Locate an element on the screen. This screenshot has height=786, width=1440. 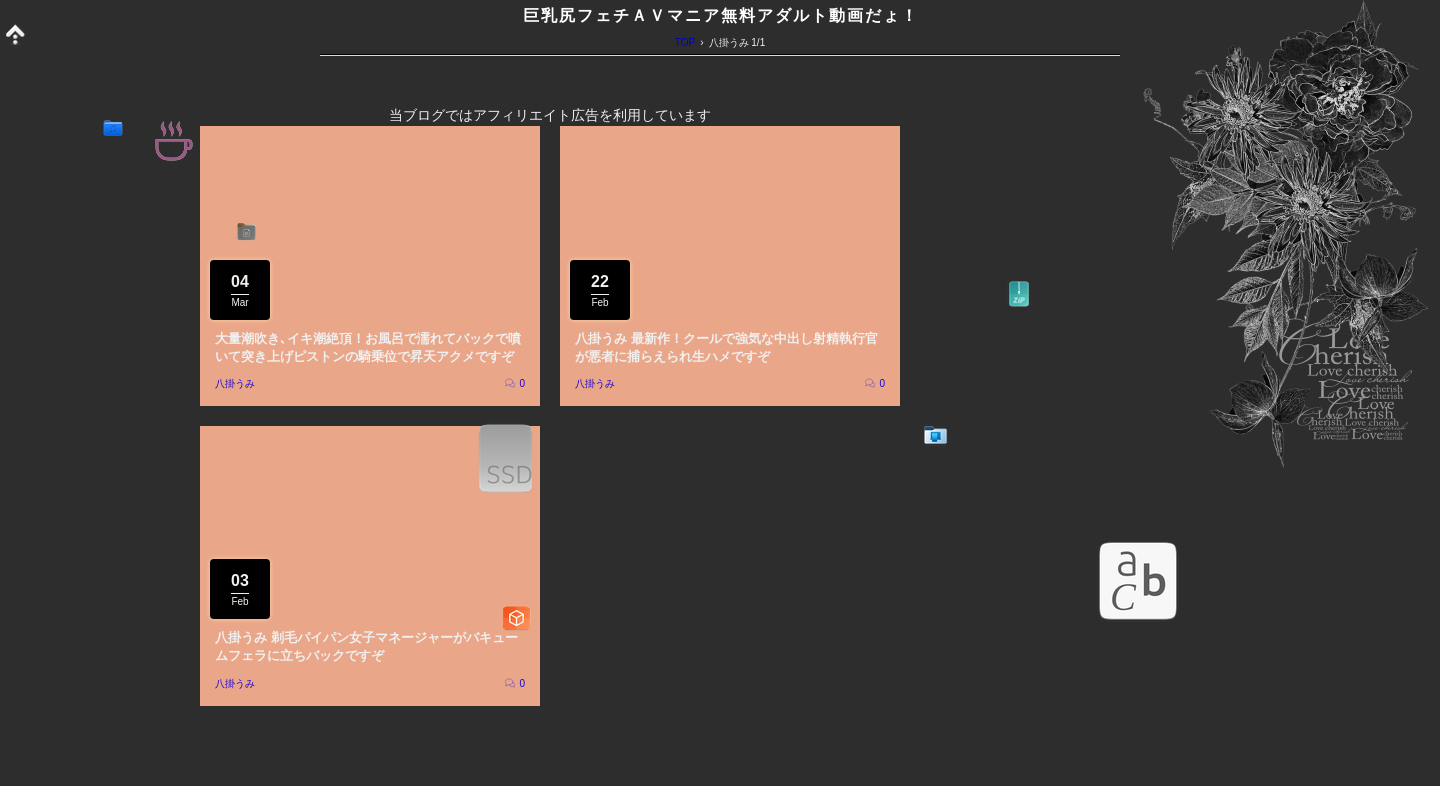
open a 3D model file is located at coordinates (516, 617).